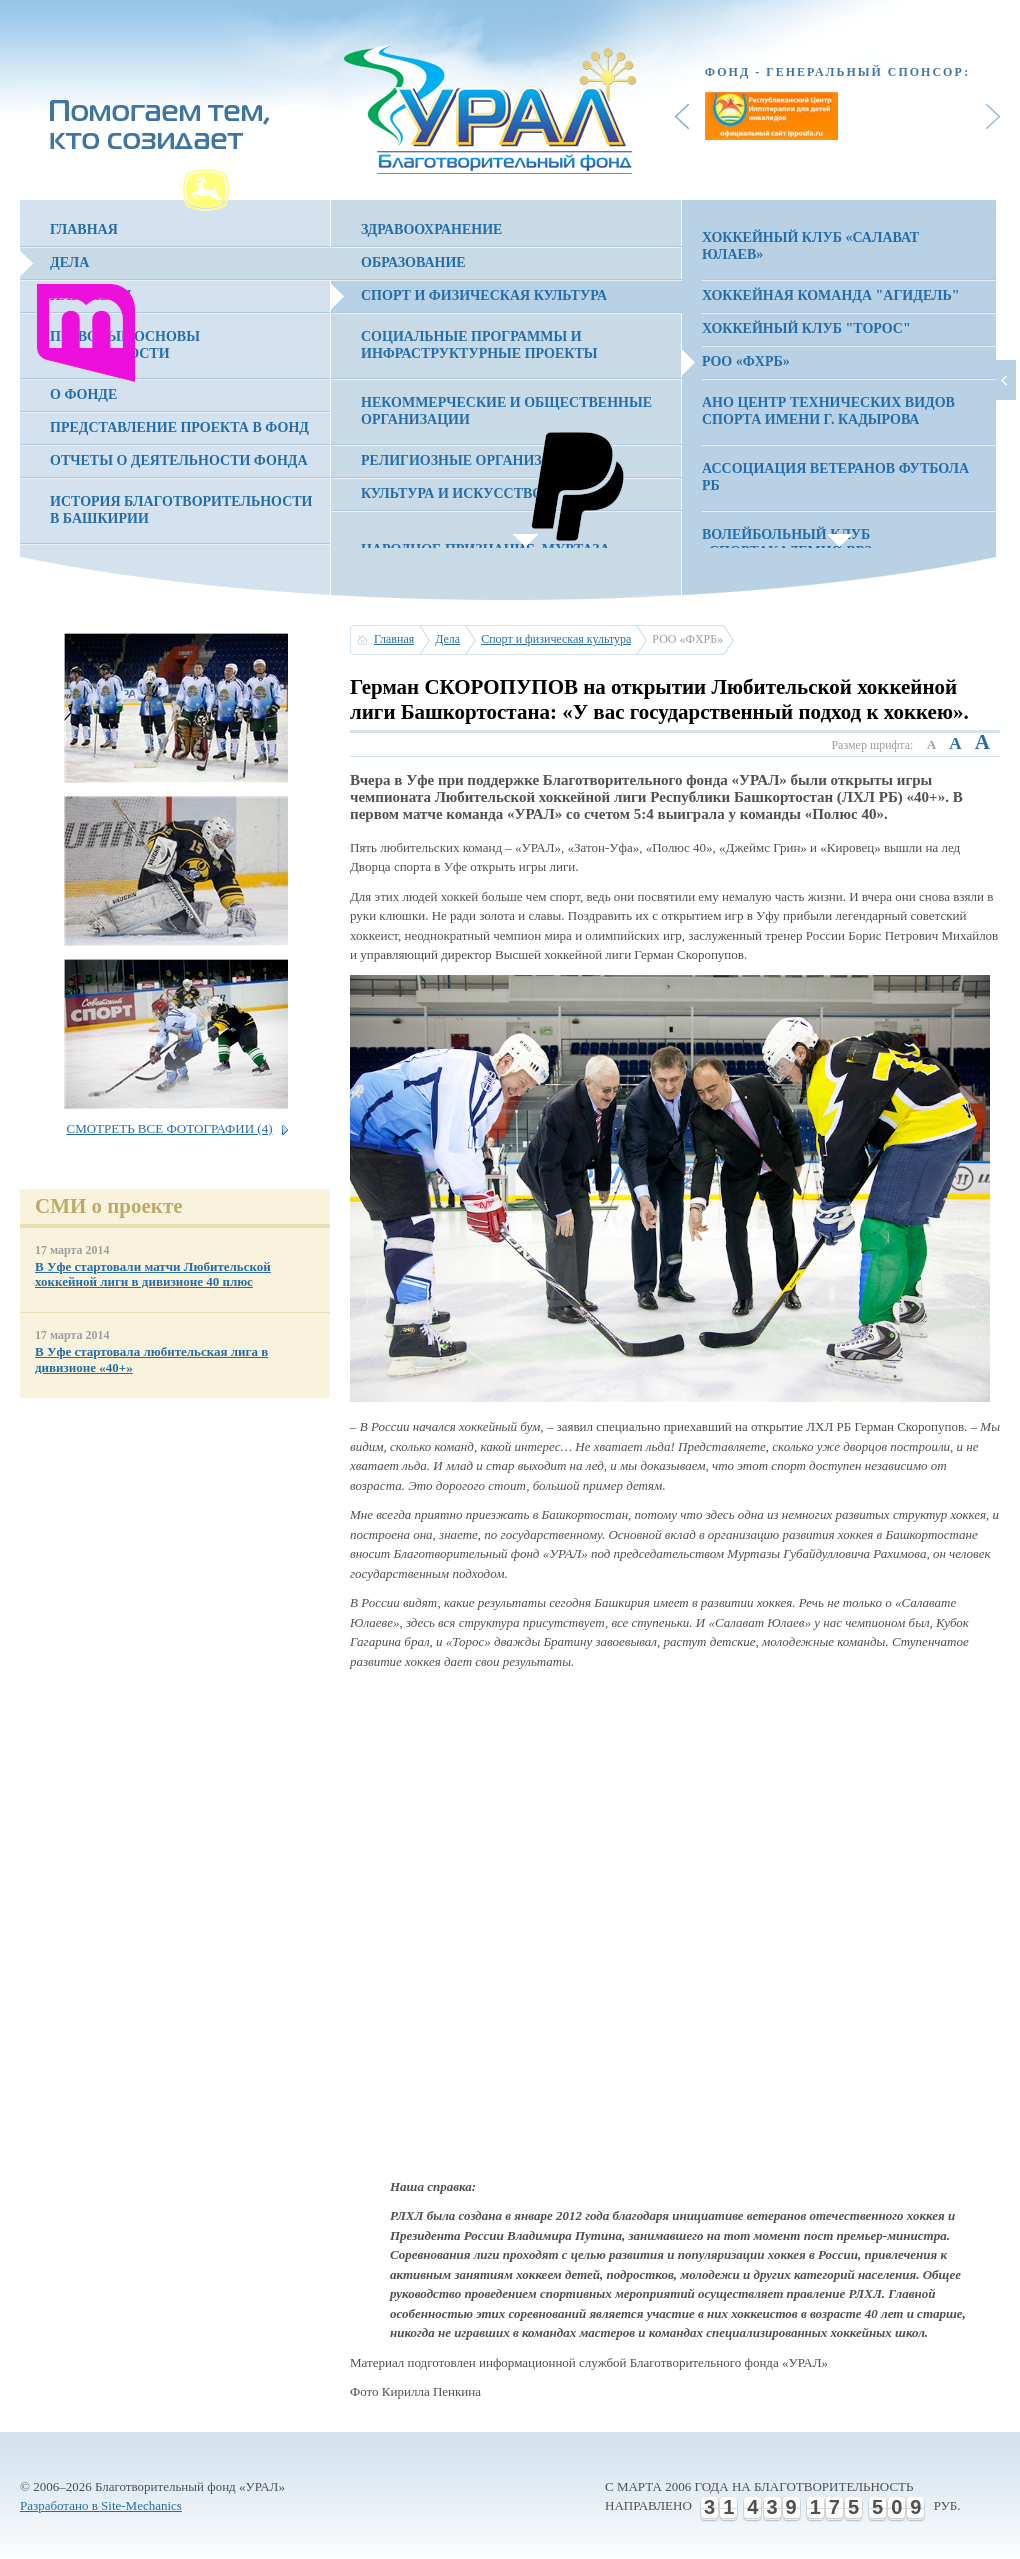  Describe the element at coordinates (86, 333) in the screenshot. I see `mail.com email service logo` at that location.